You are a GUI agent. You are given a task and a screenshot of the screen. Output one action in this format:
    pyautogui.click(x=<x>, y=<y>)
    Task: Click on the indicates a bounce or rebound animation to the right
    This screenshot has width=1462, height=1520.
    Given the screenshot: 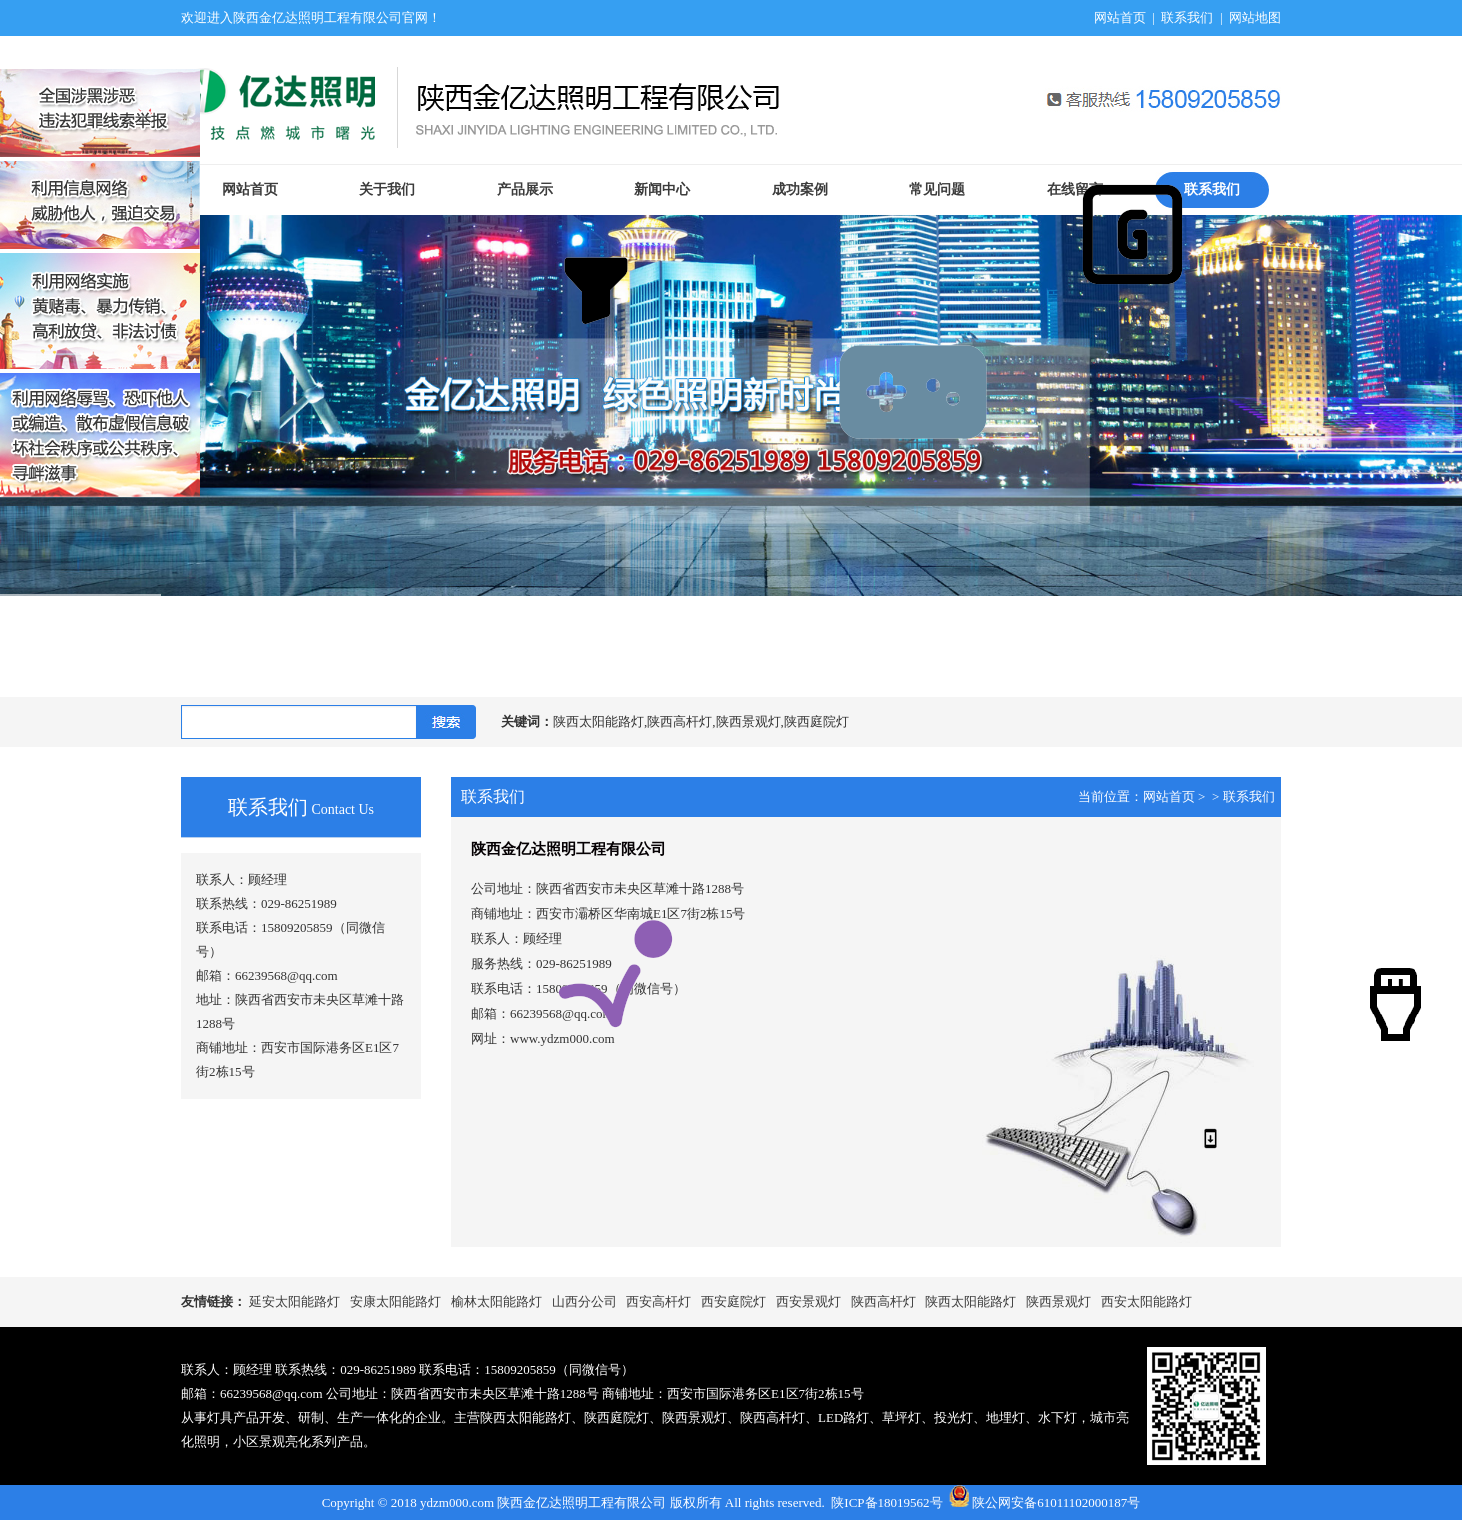 What is the action you would take?
    pyautogui.click(x=615, y=970)
    